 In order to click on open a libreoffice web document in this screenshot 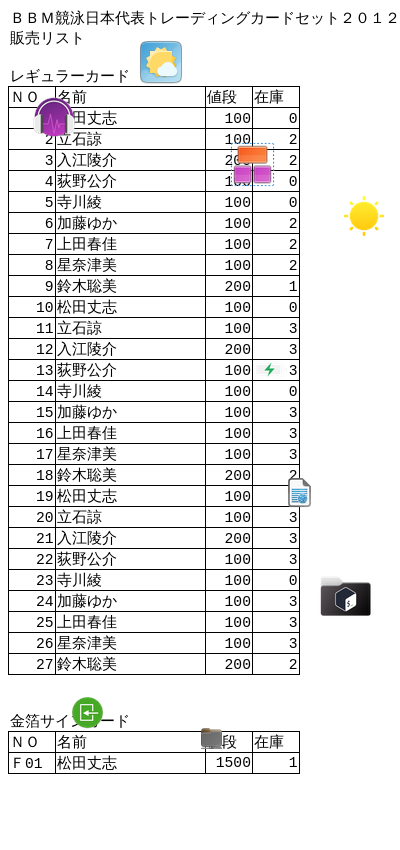, I will do `click(299, 492)`.